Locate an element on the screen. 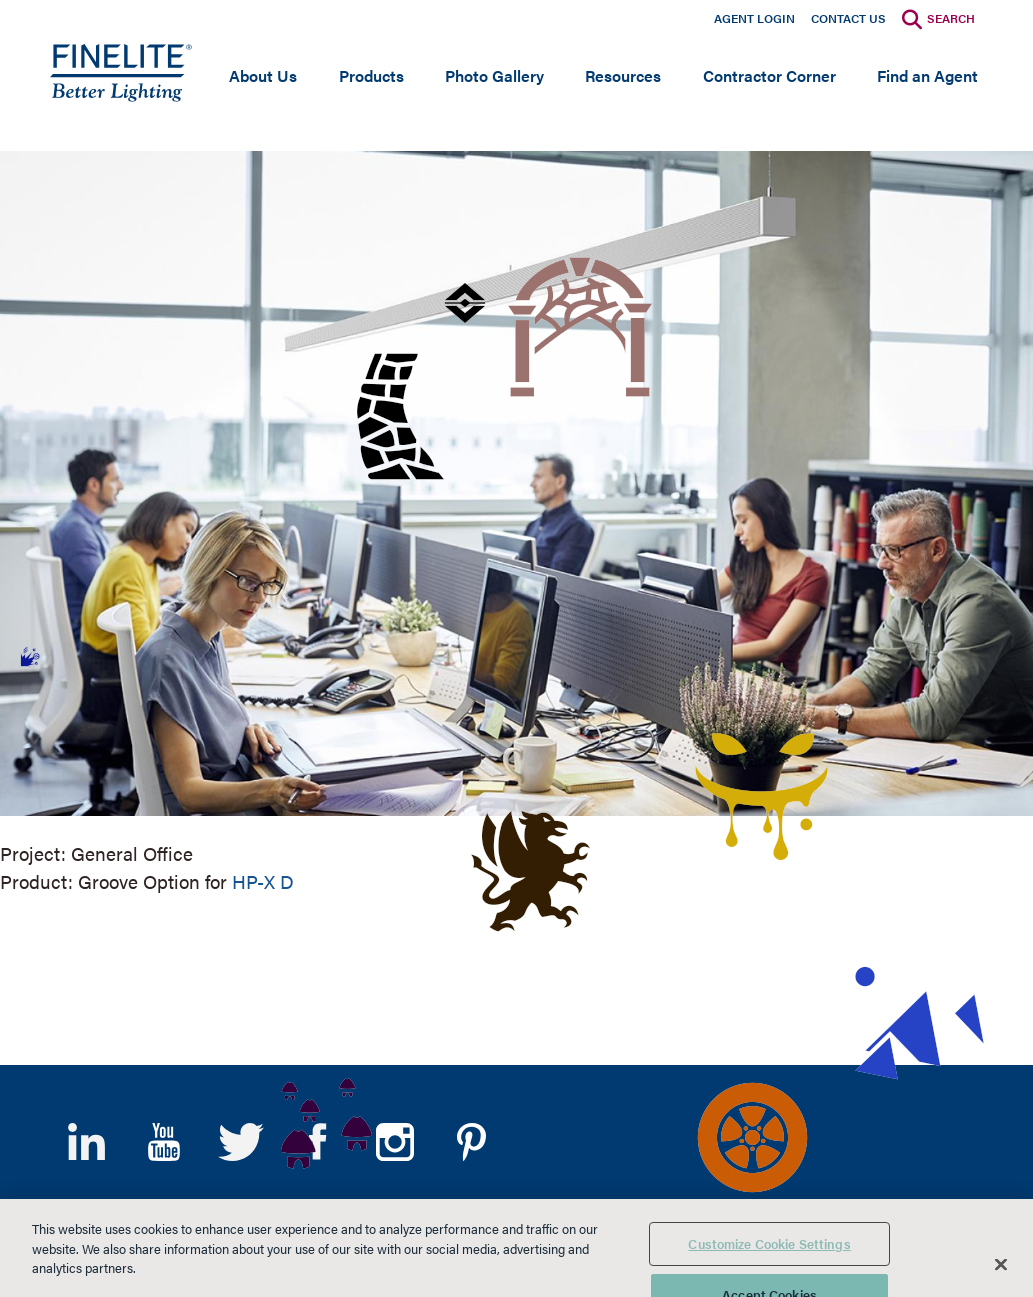 This screenshot has height=1297, width=1033. indicates a system crash or critical error is located at coordinates (30, 656).